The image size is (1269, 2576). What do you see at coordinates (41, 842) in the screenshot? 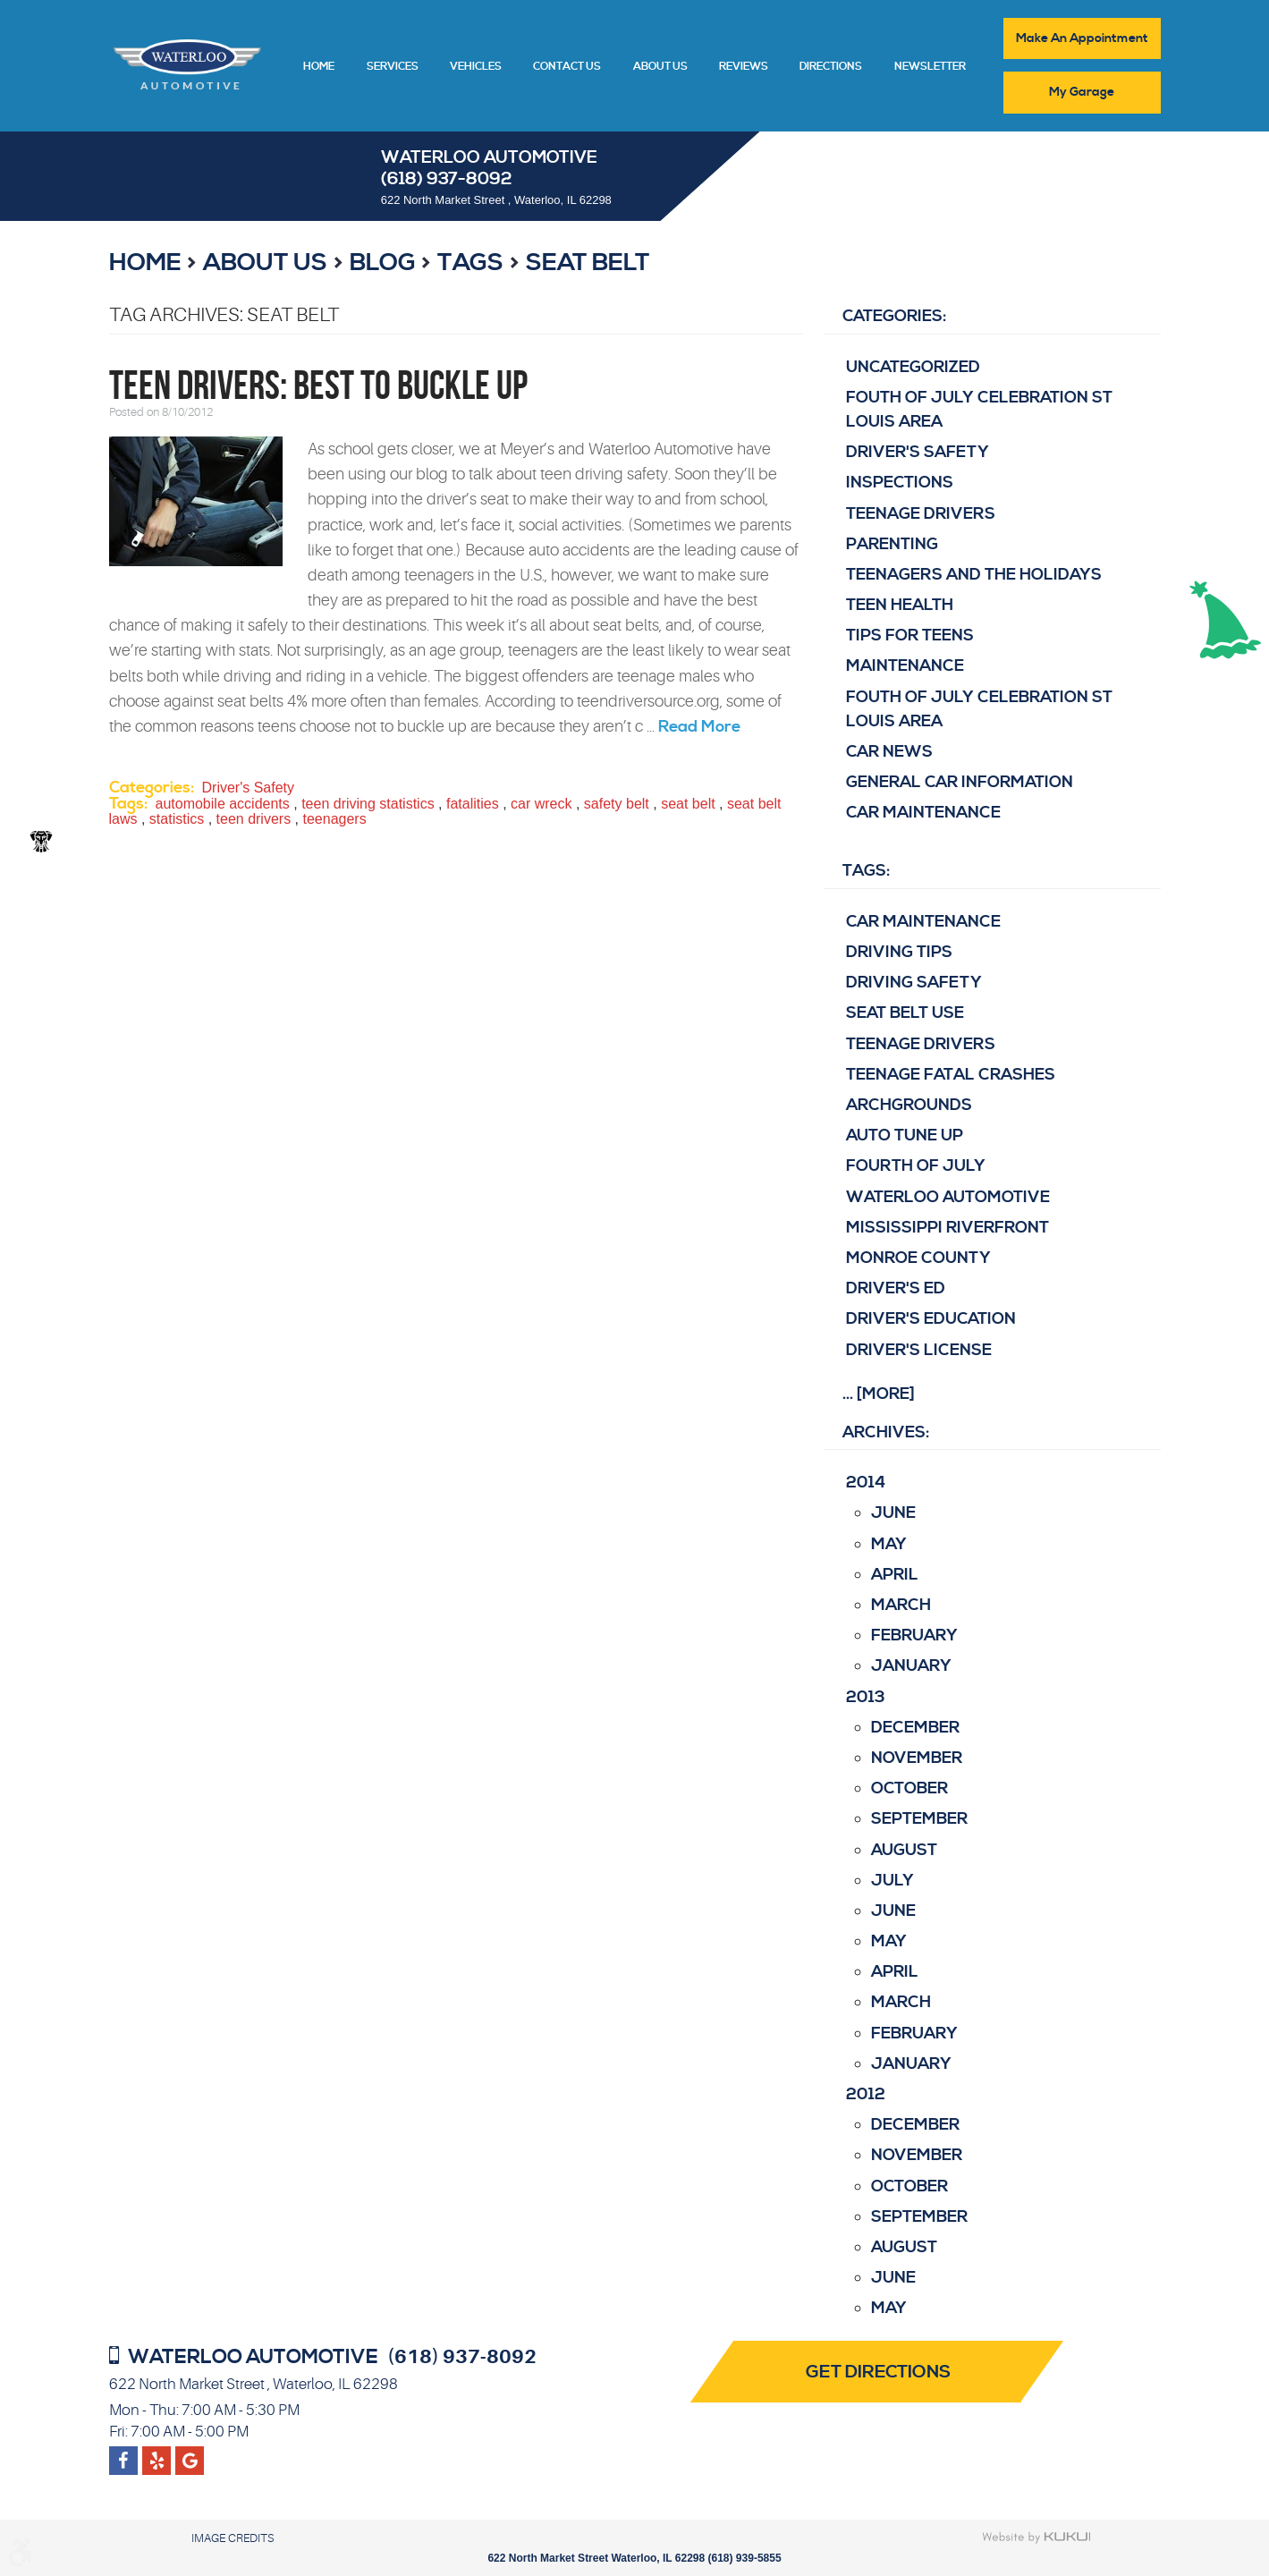
I see `elephant character or avatar icon` at bounding box center [41, 842].